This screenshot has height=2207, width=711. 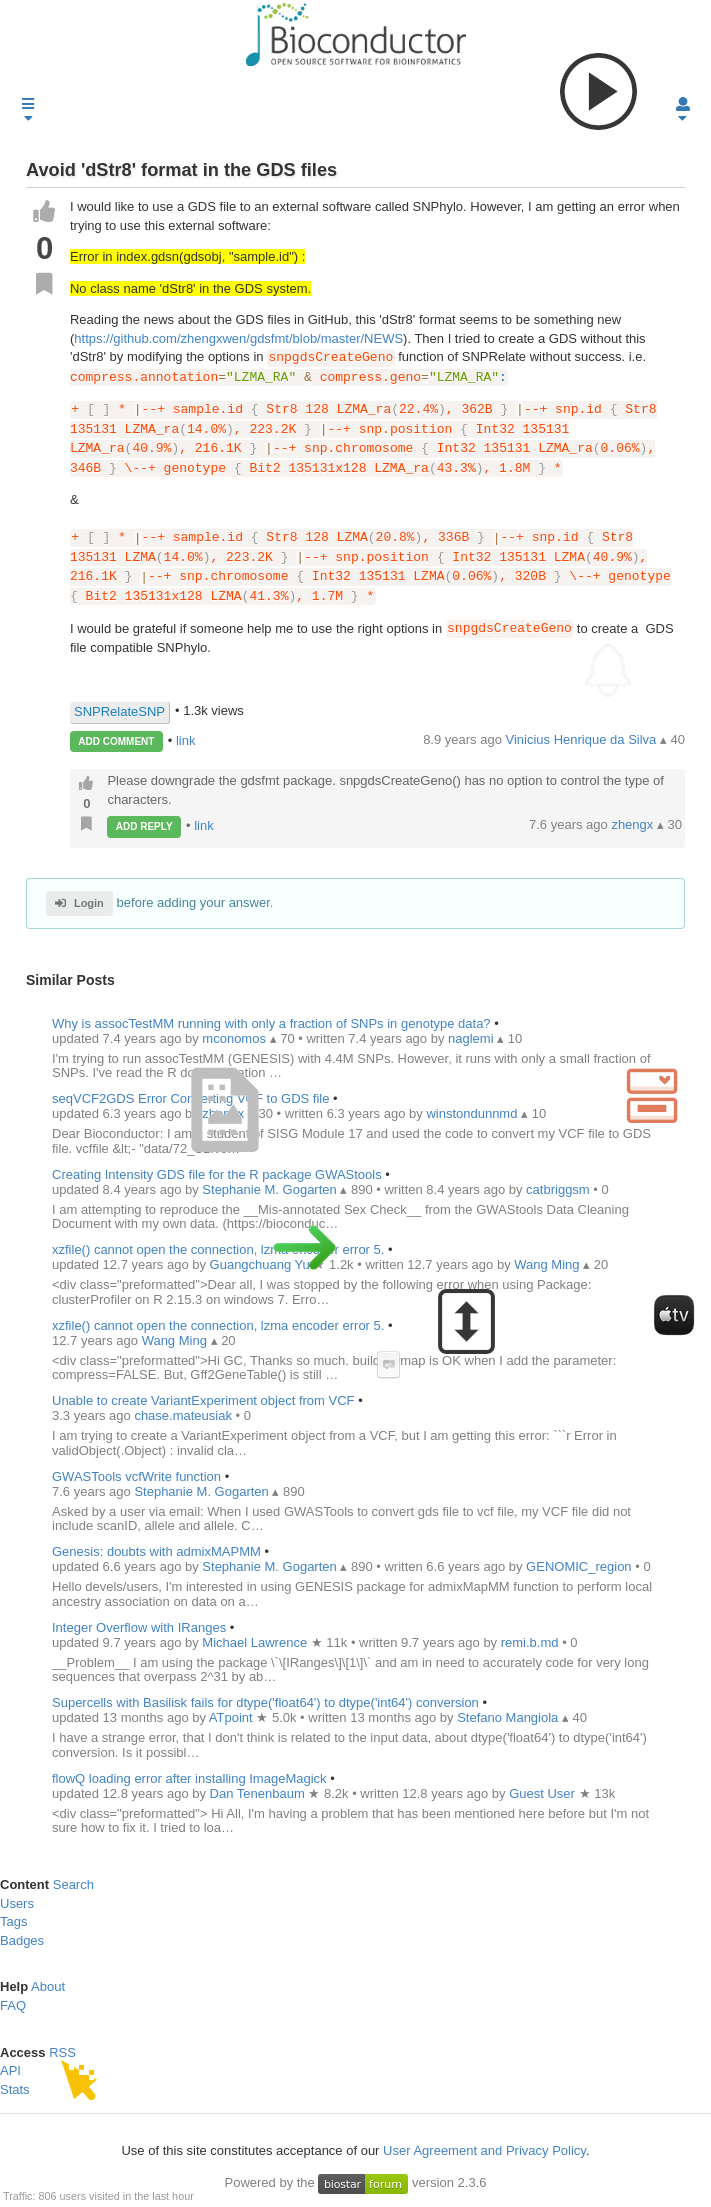 What do you see at coordinates (608, 670) in the screenshot?
I see `notifications are currently disabled` at bounding box center [608, 670].